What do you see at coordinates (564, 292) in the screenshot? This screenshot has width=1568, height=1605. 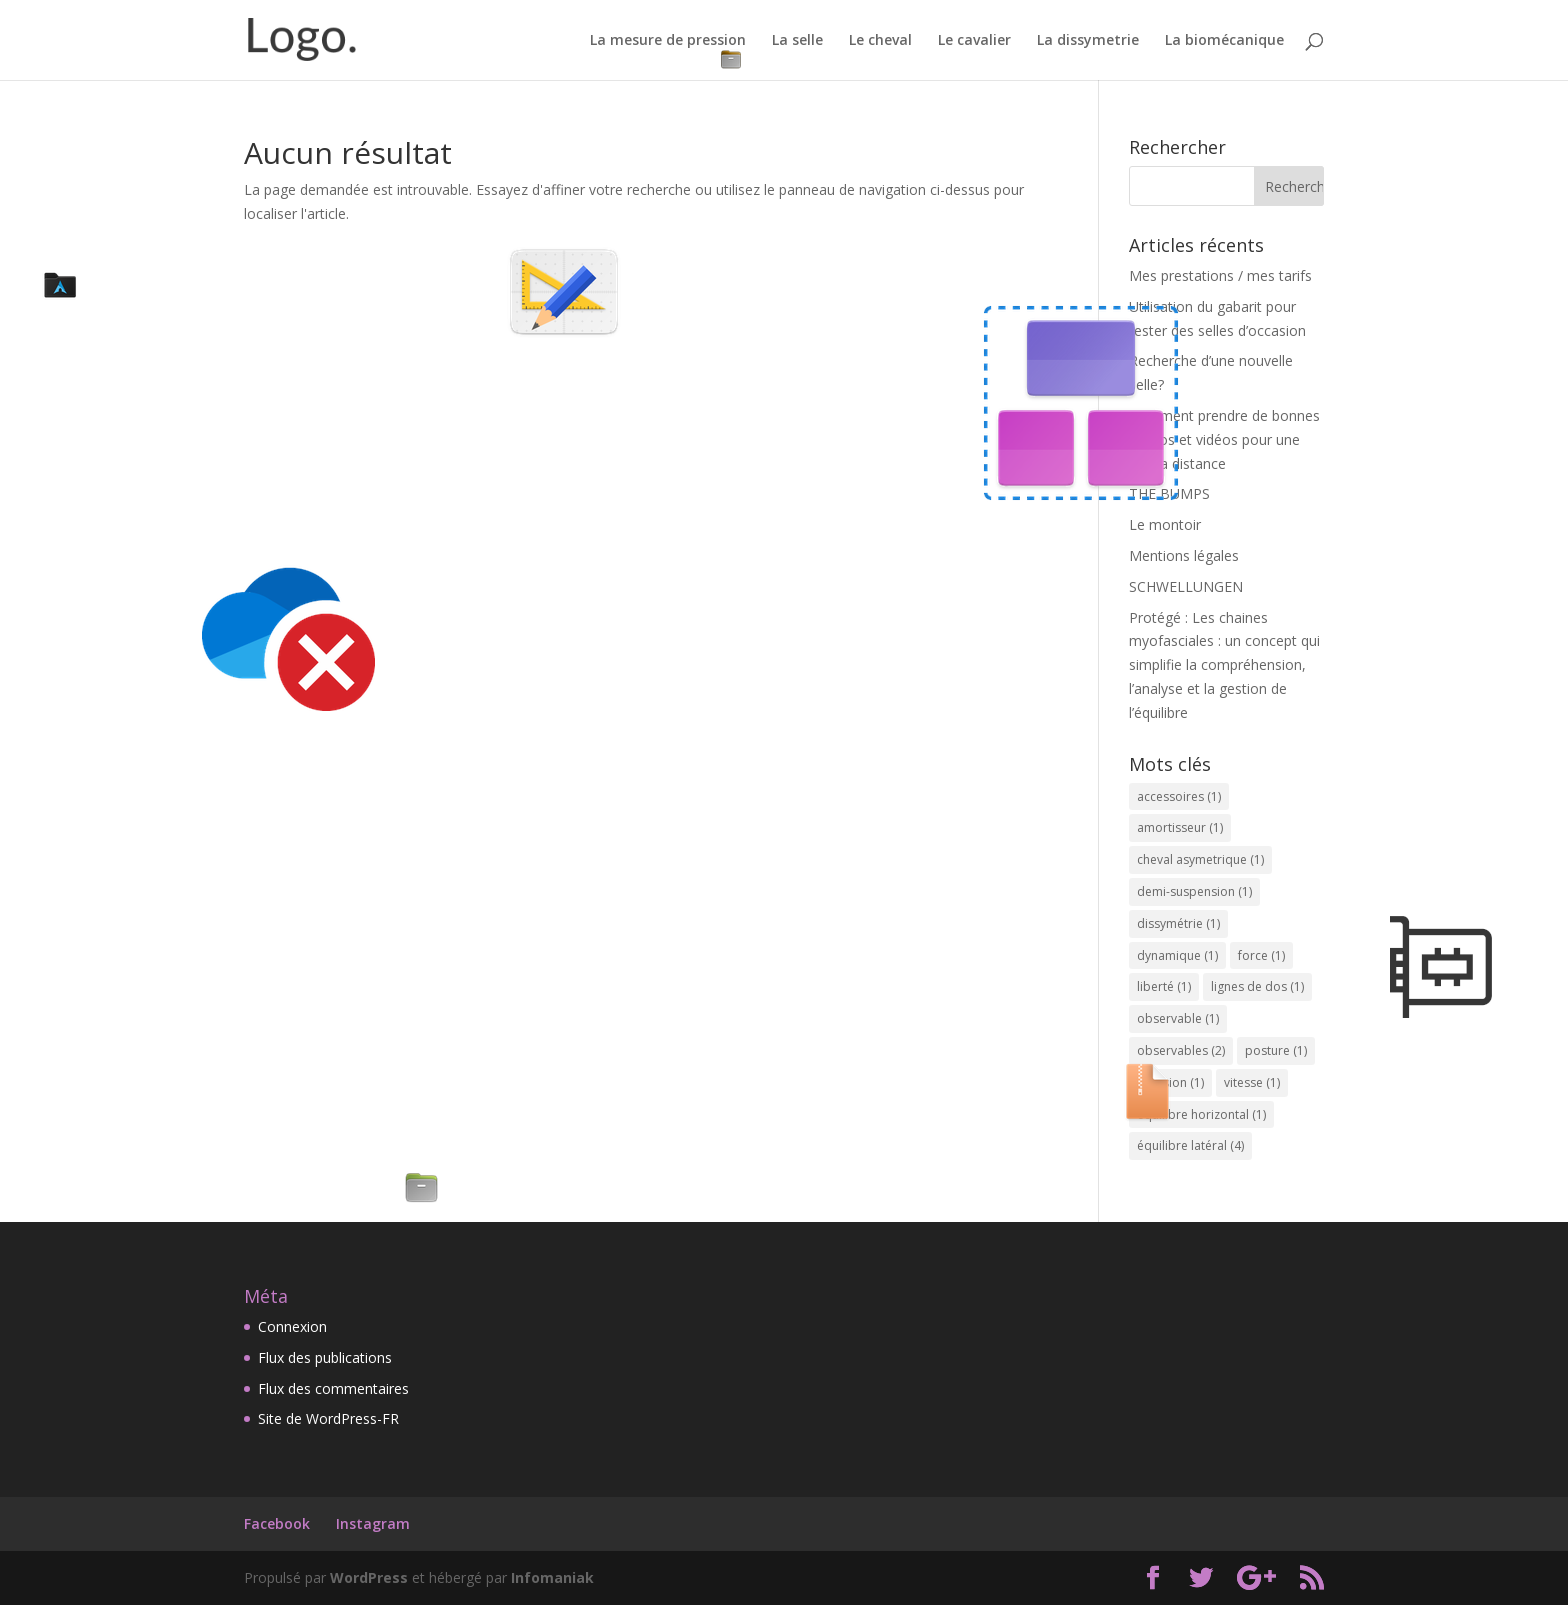 I see `access system accessories and utility applications` at bounding box center [564, 292].